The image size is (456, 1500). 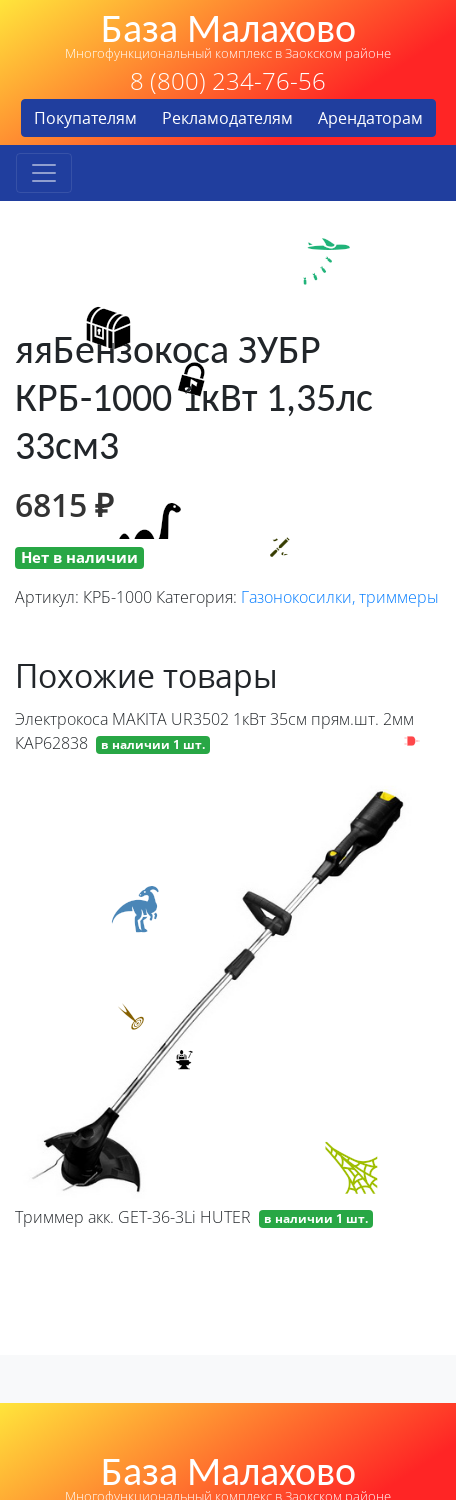 What do you see at coordinates (326, 261) in the screenshot?
I see `activate area-of-effect attack ability` at bounding box center [326, 261].